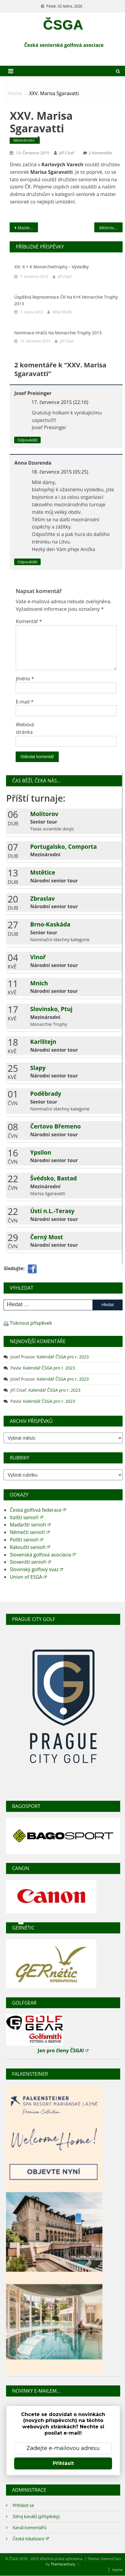 The height and width of the screenshot is (2576, 125). Describe the element at coordinates (78, 2218) in the screenshot. I see `indicates a connected iPhone device` at that location.